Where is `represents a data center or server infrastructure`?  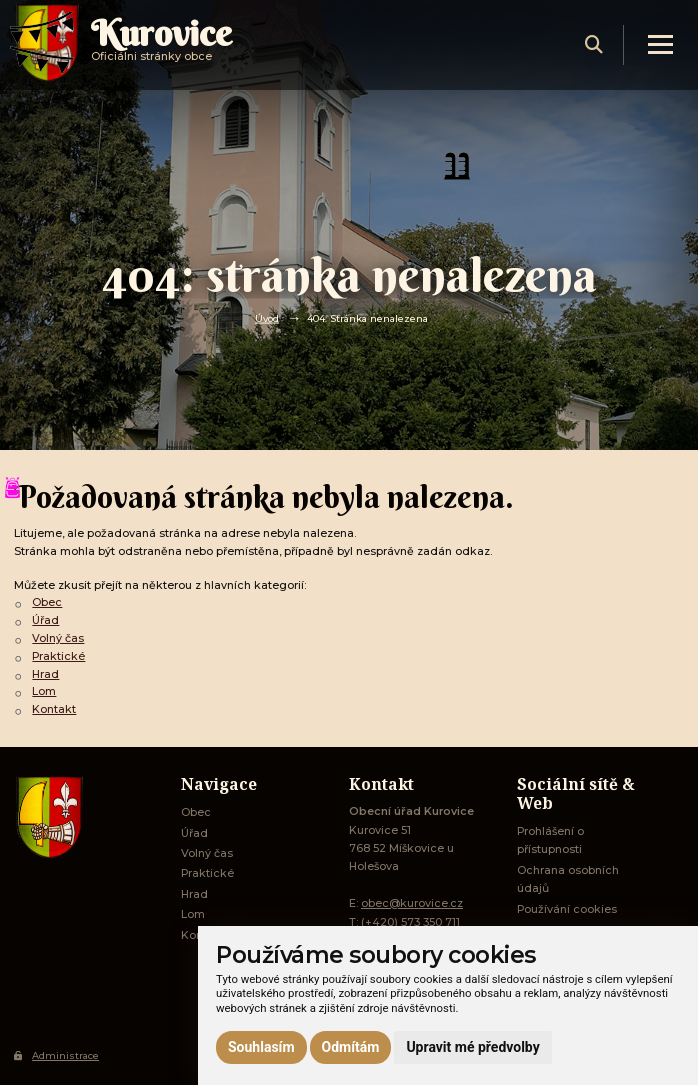 represents a data center or server infrastructure is located at coordinates (457, 166).